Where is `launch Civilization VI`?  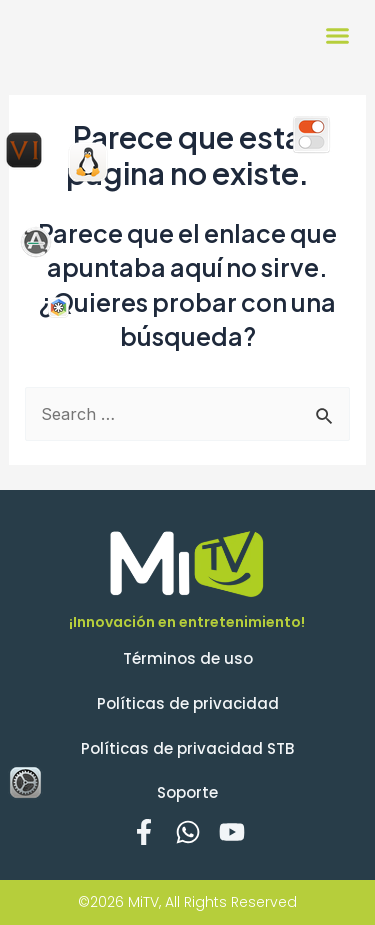 launch Civilization VI is located at coordinates (24, 150).